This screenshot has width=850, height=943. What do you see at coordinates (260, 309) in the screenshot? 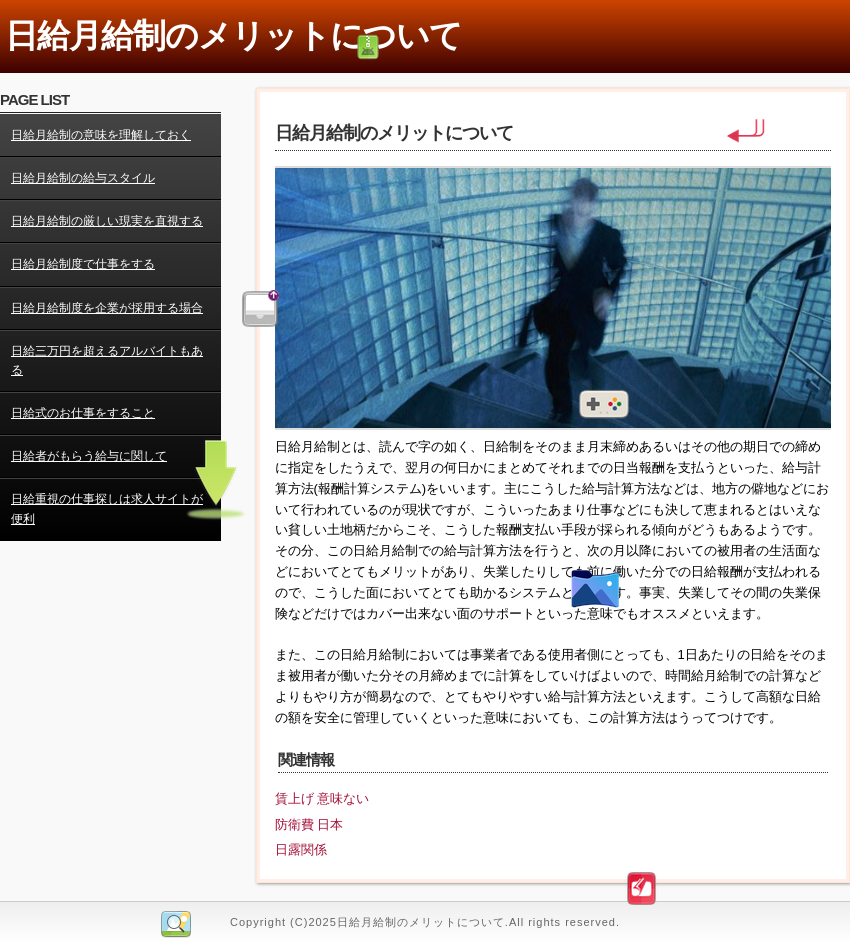
I see `sync mail between inbox and outbox` at bounding box center [260, 309].